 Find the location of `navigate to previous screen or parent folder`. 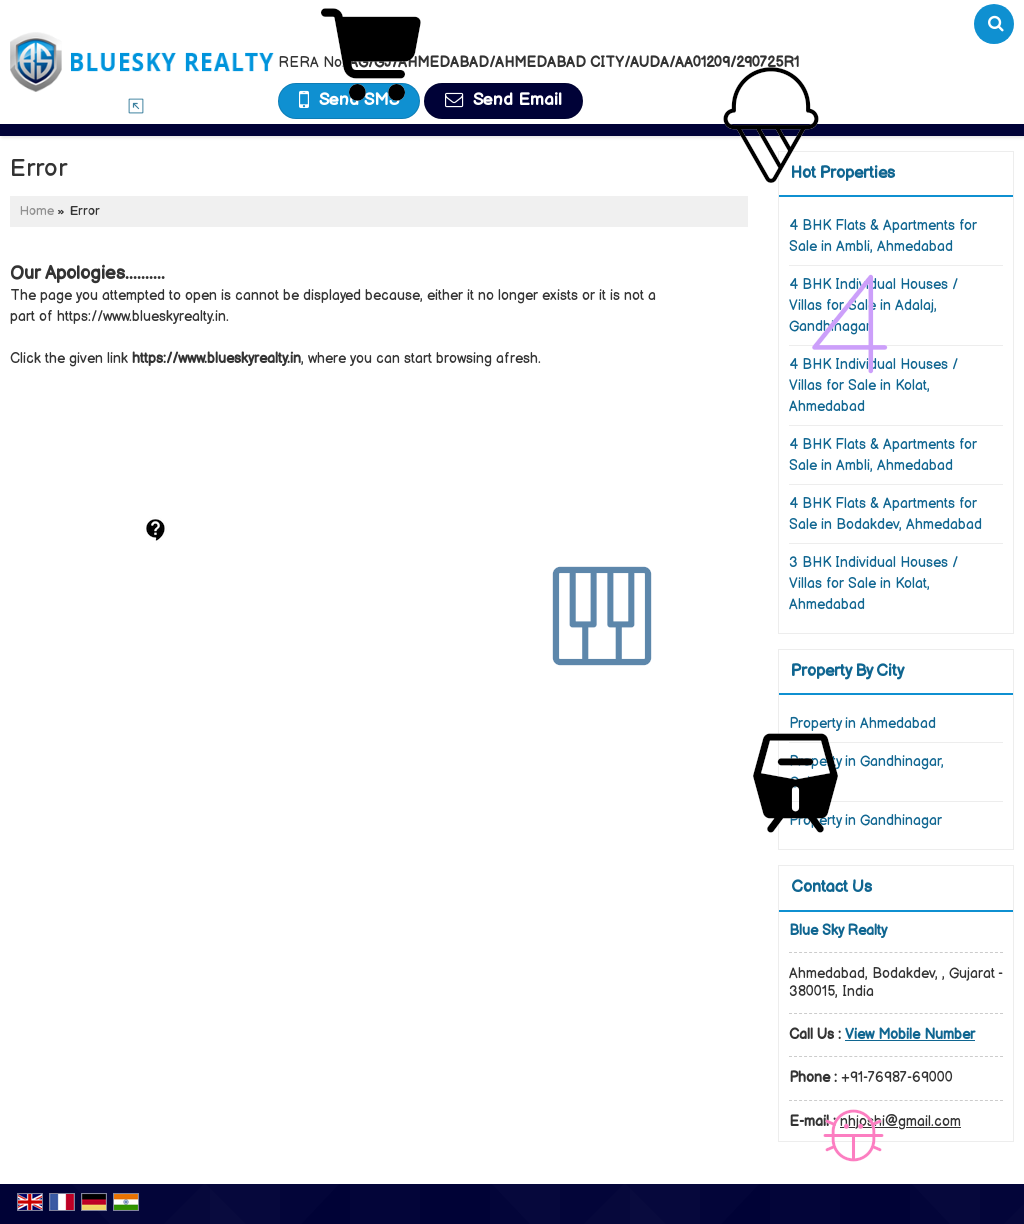

navigate to previous screen or parent folder is located at coordinates (136, 106).